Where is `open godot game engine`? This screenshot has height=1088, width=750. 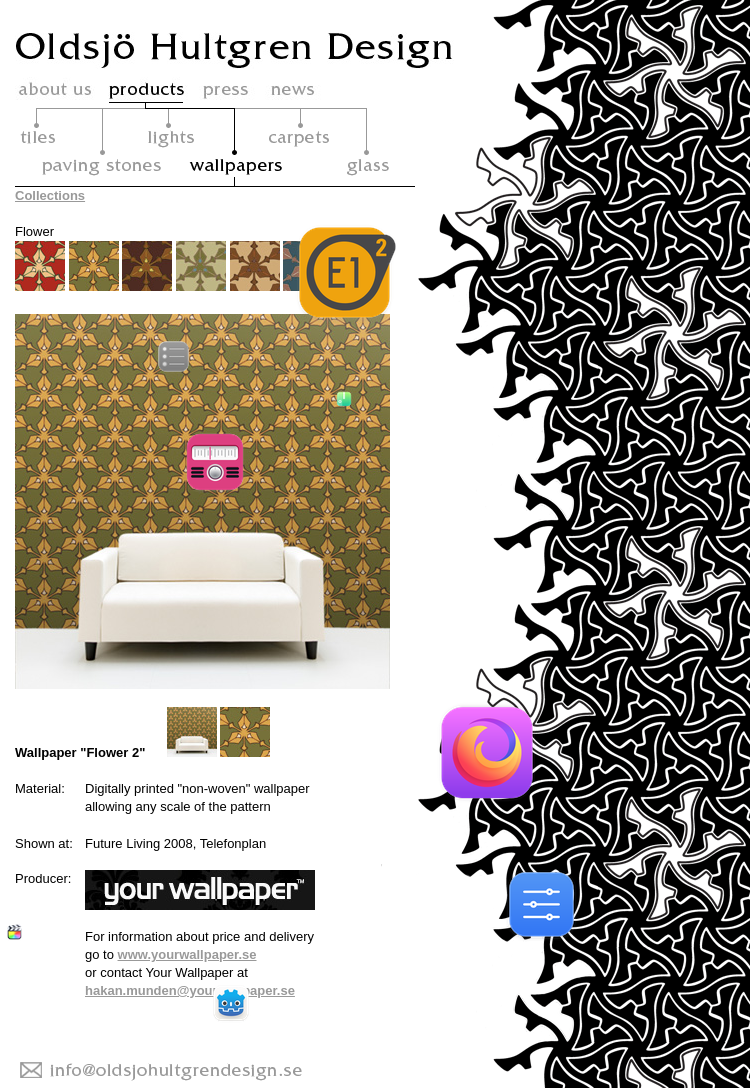 open godot game engine is located at coordinates (231, 1003).